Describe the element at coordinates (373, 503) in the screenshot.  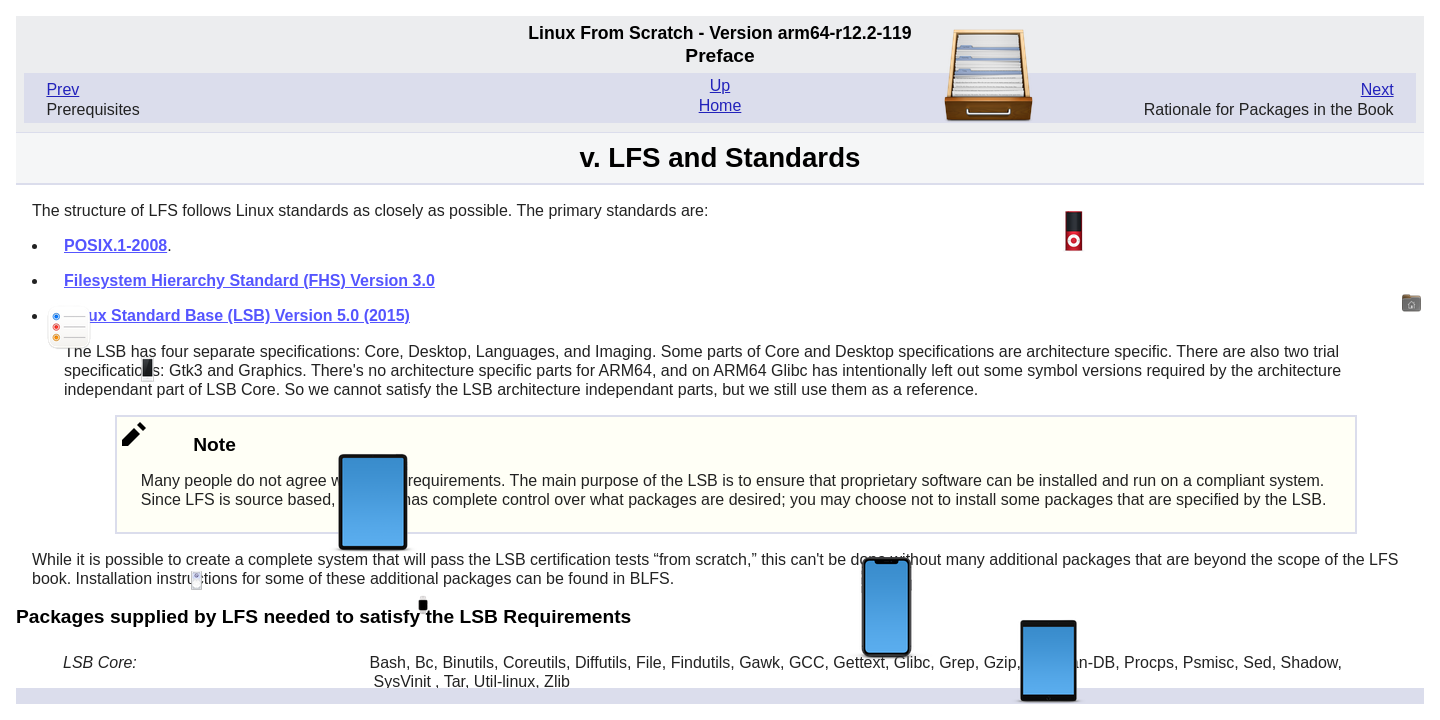
I see `iPad Air device icon` at that location.